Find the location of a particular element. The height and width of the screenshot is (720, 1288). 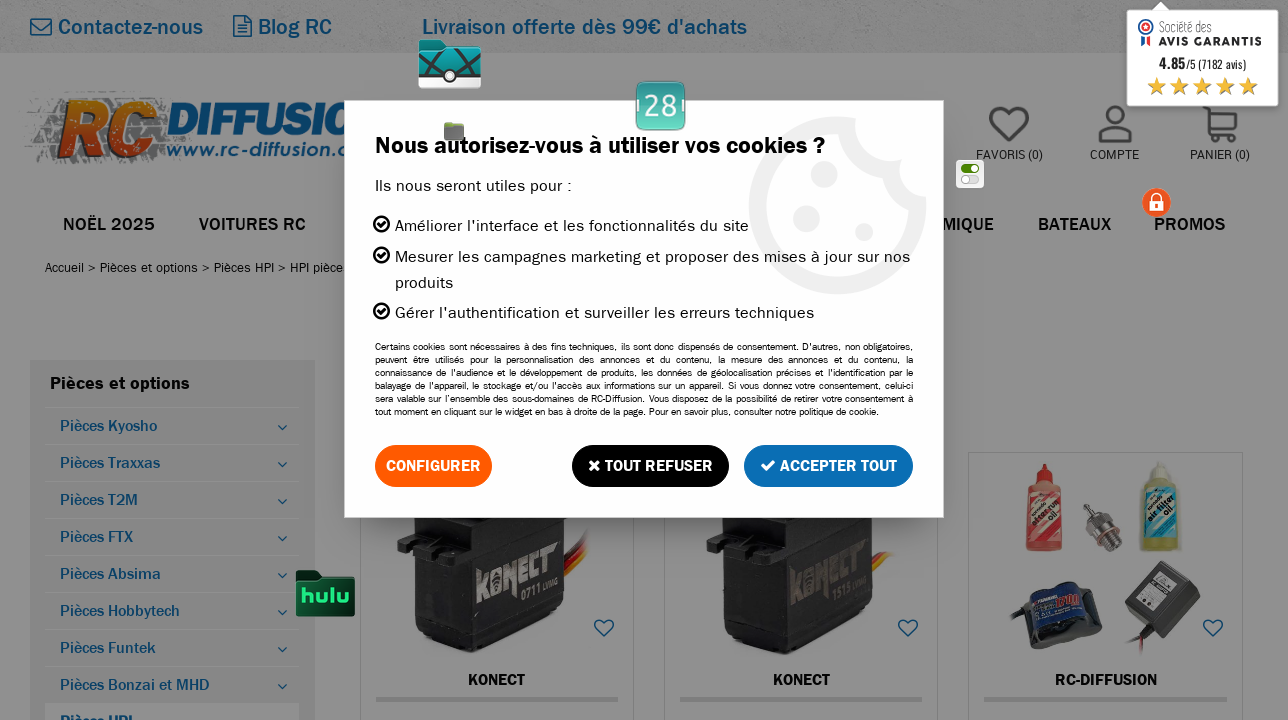

brightness settings are locked is located at coordinates (1156, 202).